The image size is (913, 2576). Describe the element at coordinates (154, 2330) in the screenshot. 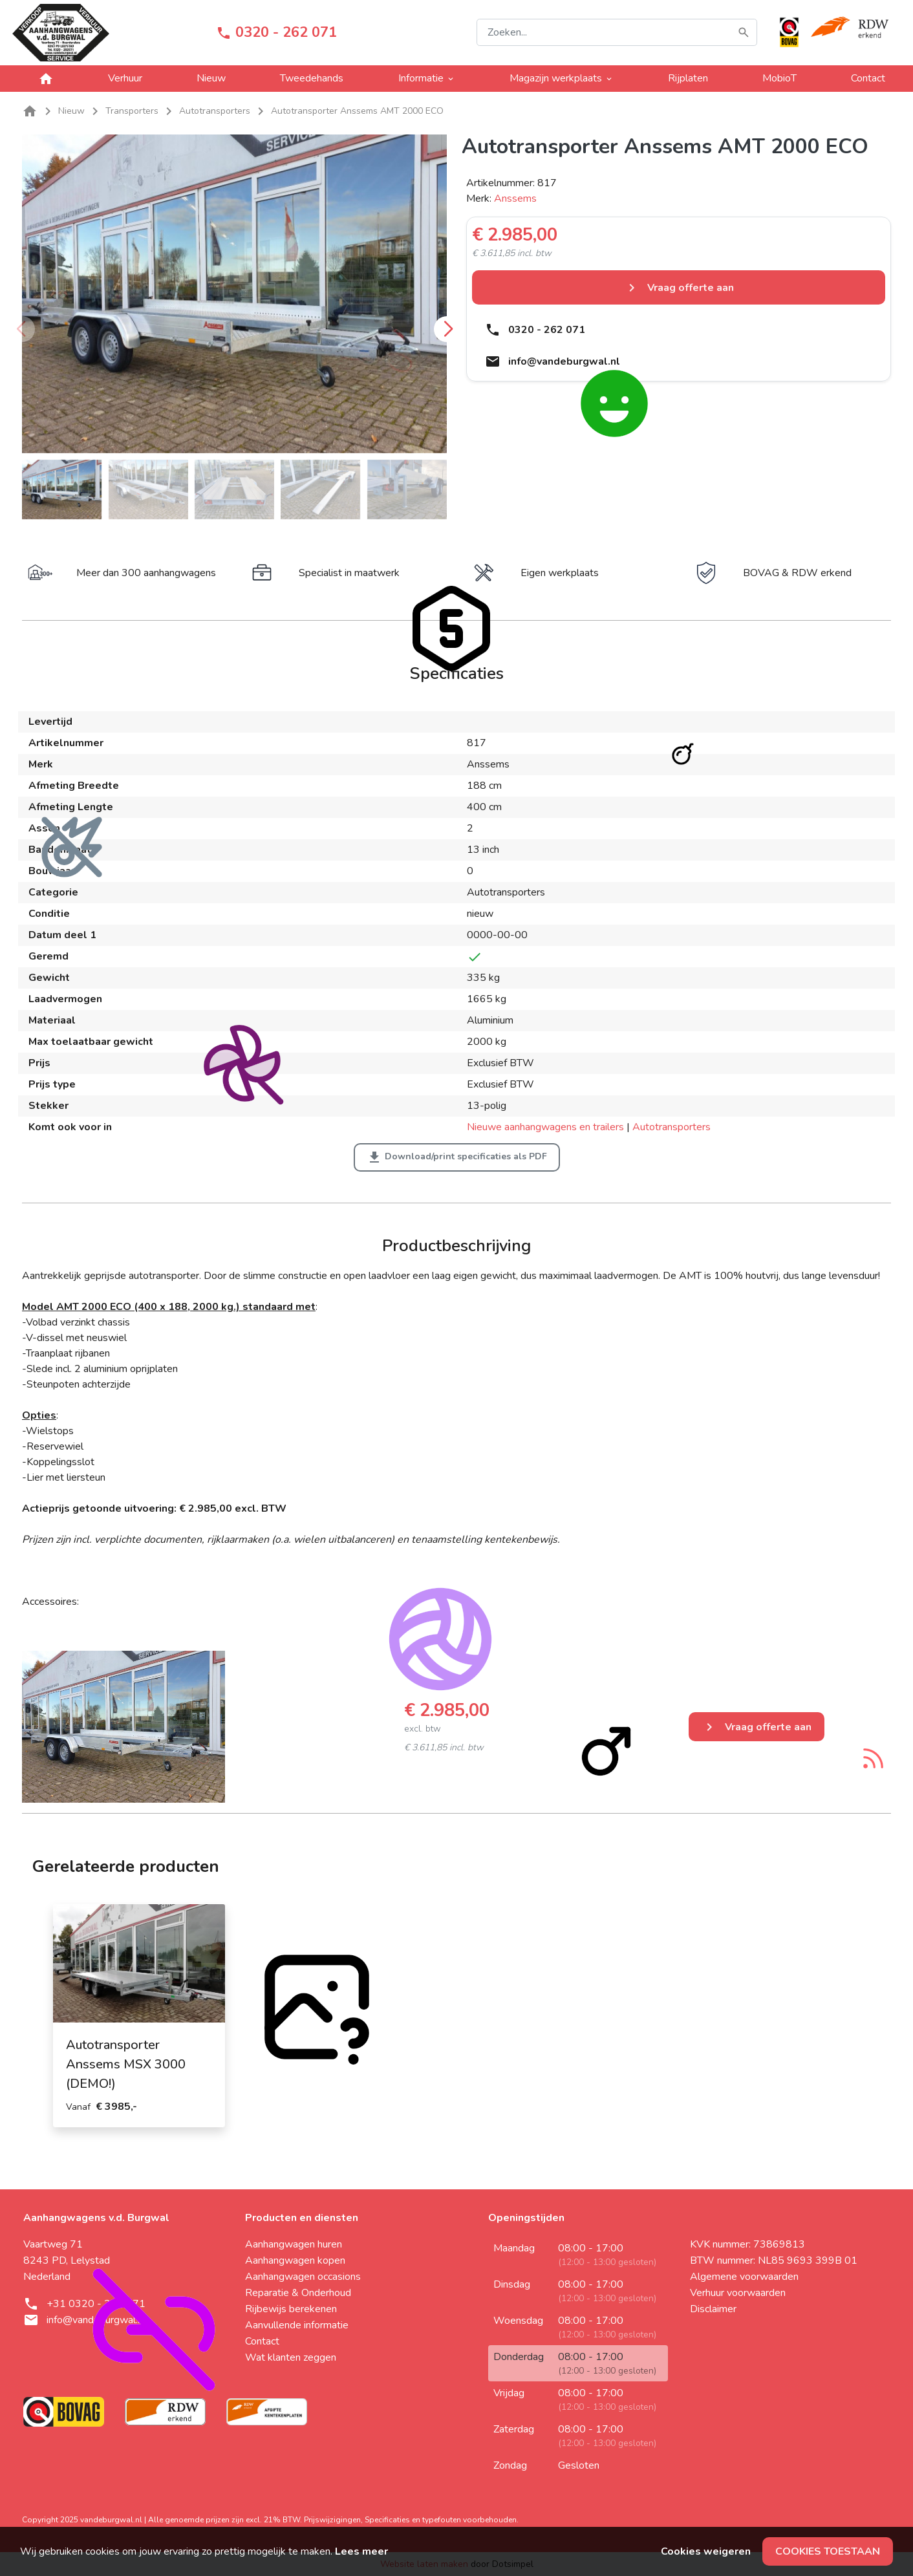

I see `unlink or disconnect items` at that location.